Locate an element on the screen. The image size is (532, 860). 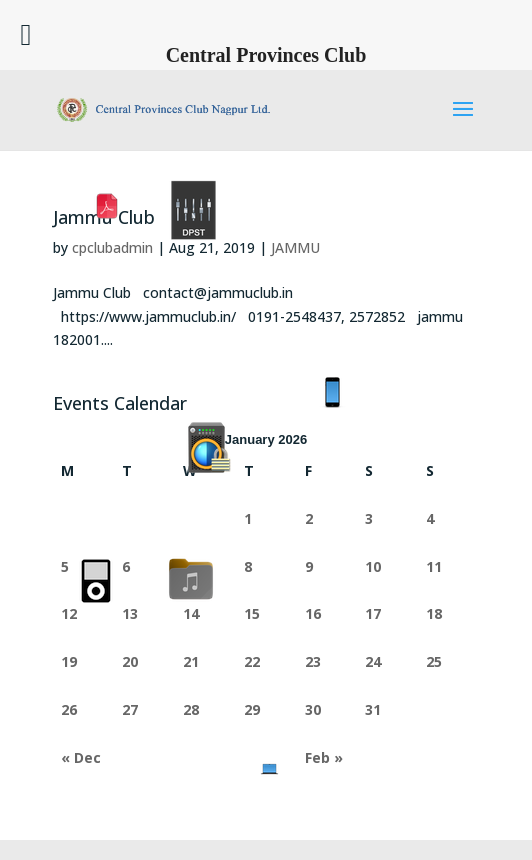
indicates a macbook pro 16-inch device in system settings is located at coordinates (269, 768).